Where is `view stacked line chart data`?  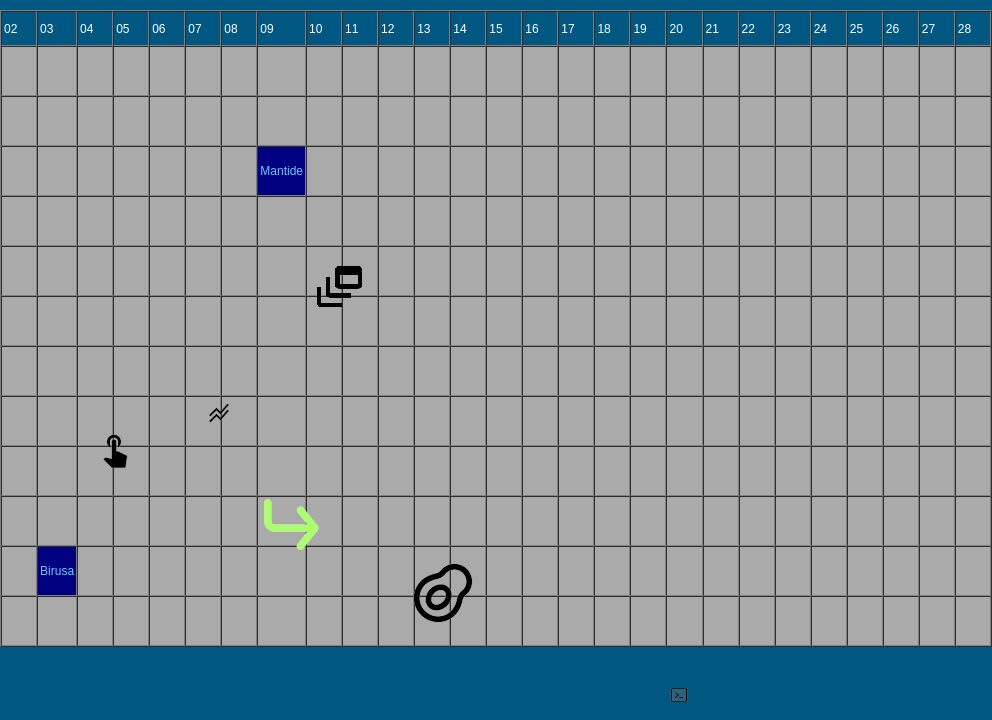 view stacked line chart data is located at coordinates (219, 413).